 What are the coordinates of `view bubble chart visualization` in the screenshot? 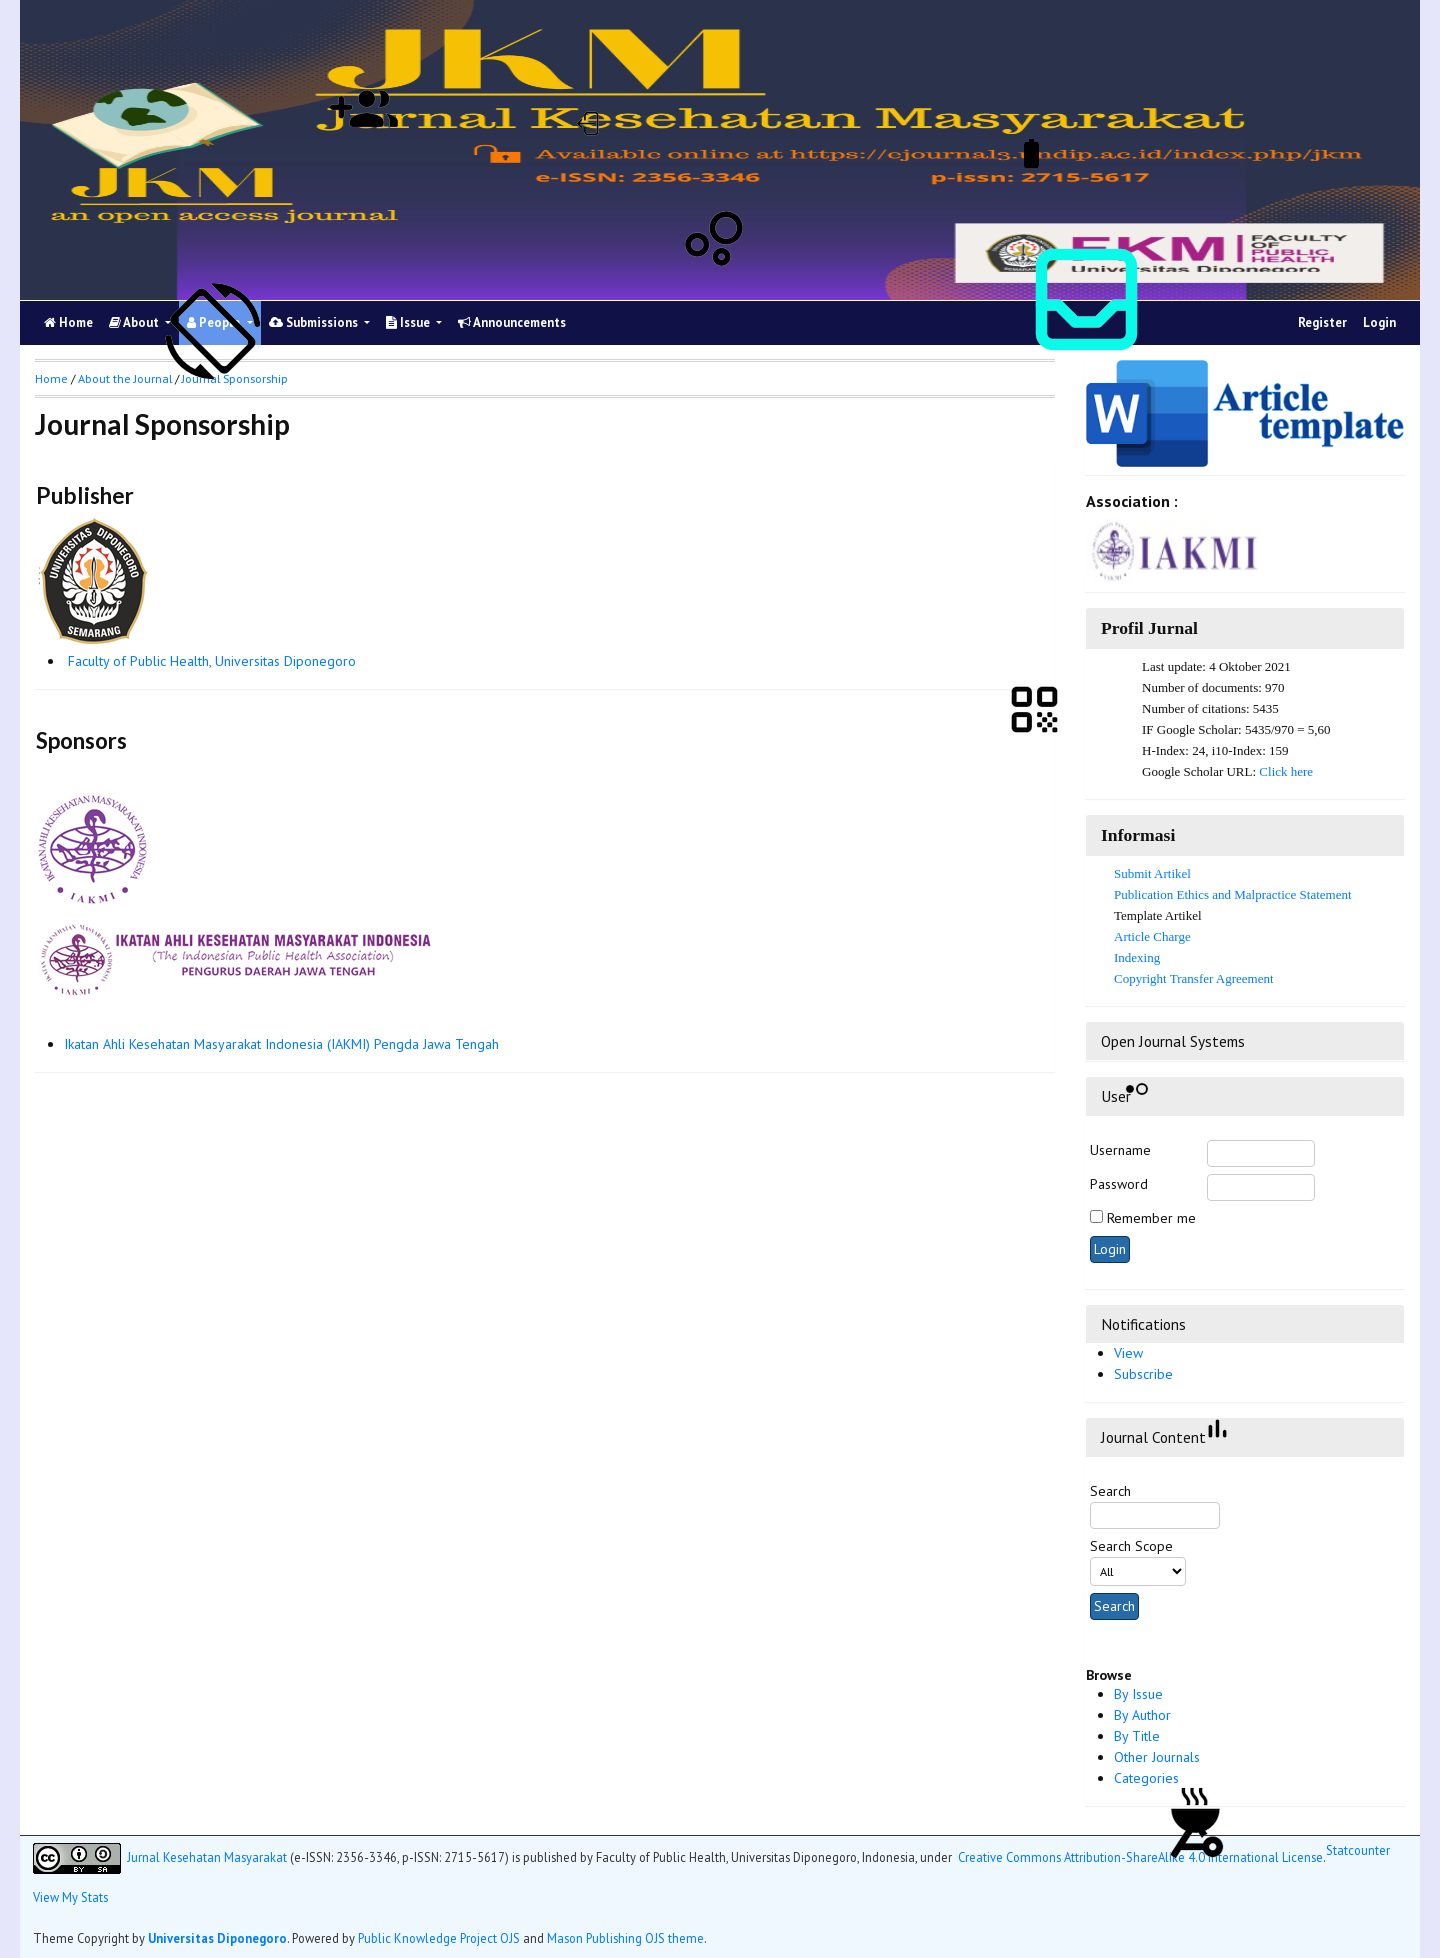 It's located at (712, 238).